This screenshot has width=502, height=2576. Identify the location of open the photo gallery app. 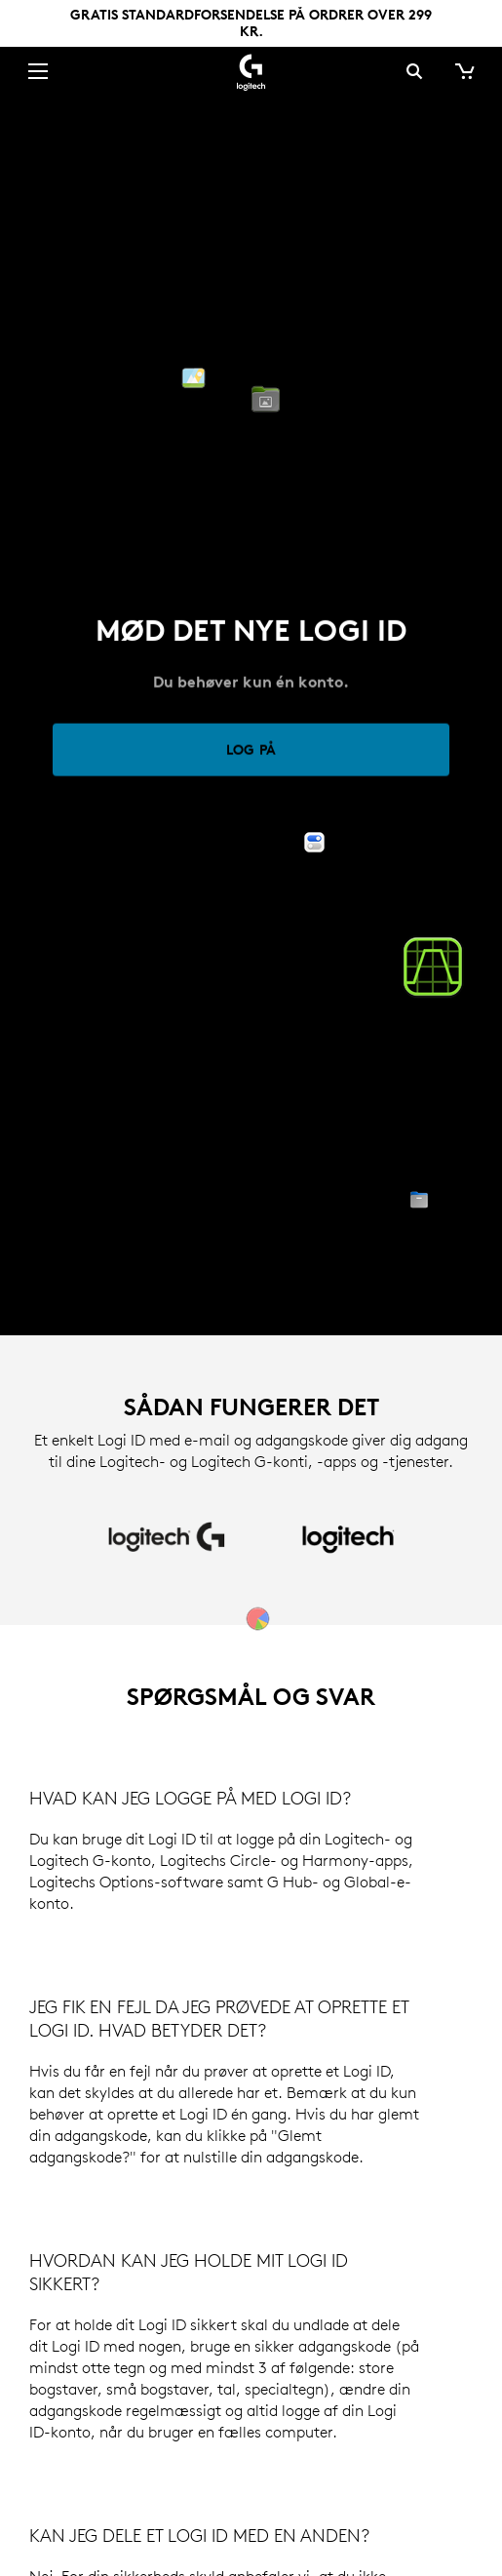
(193, 377).